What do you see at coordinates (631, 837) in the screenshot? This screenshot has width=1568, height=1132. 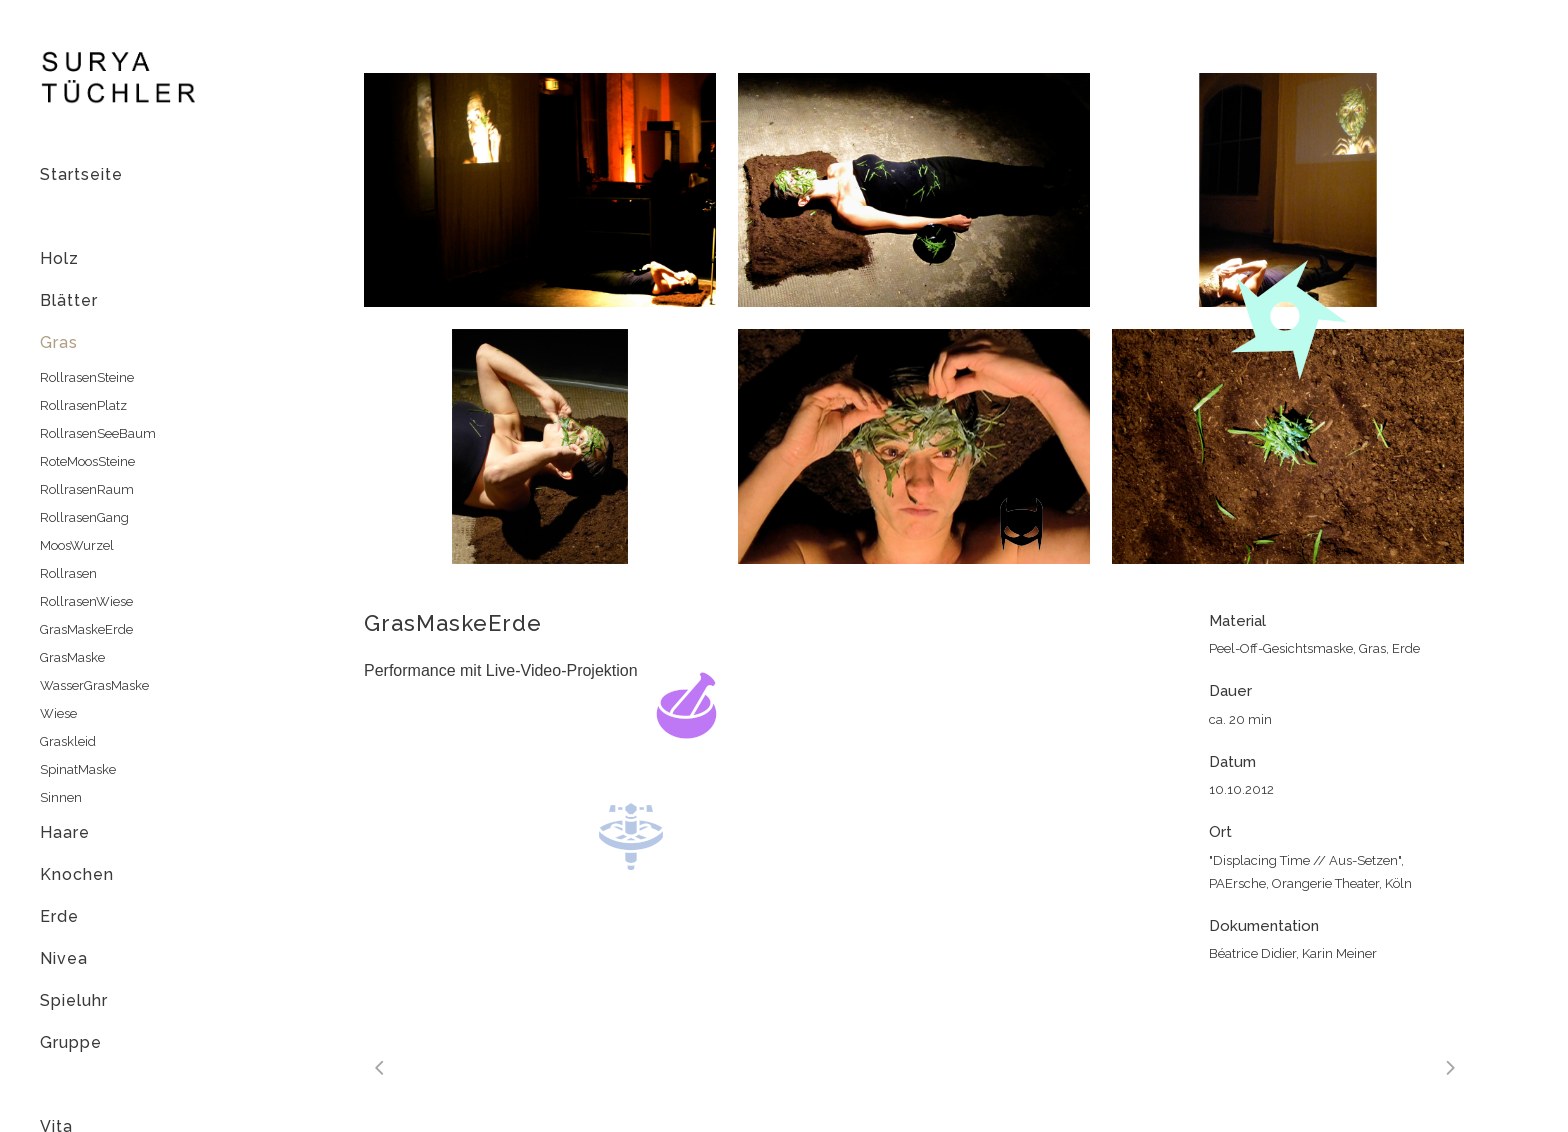 I see `deploy orbital defense satellite` at bounding box center [631, 837].